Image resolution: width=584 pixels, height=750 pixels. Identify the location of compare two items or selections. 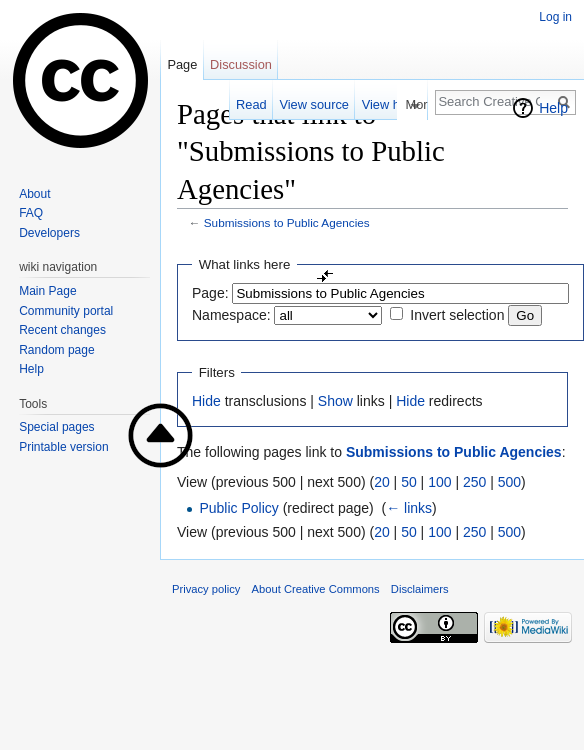
(325, 276).